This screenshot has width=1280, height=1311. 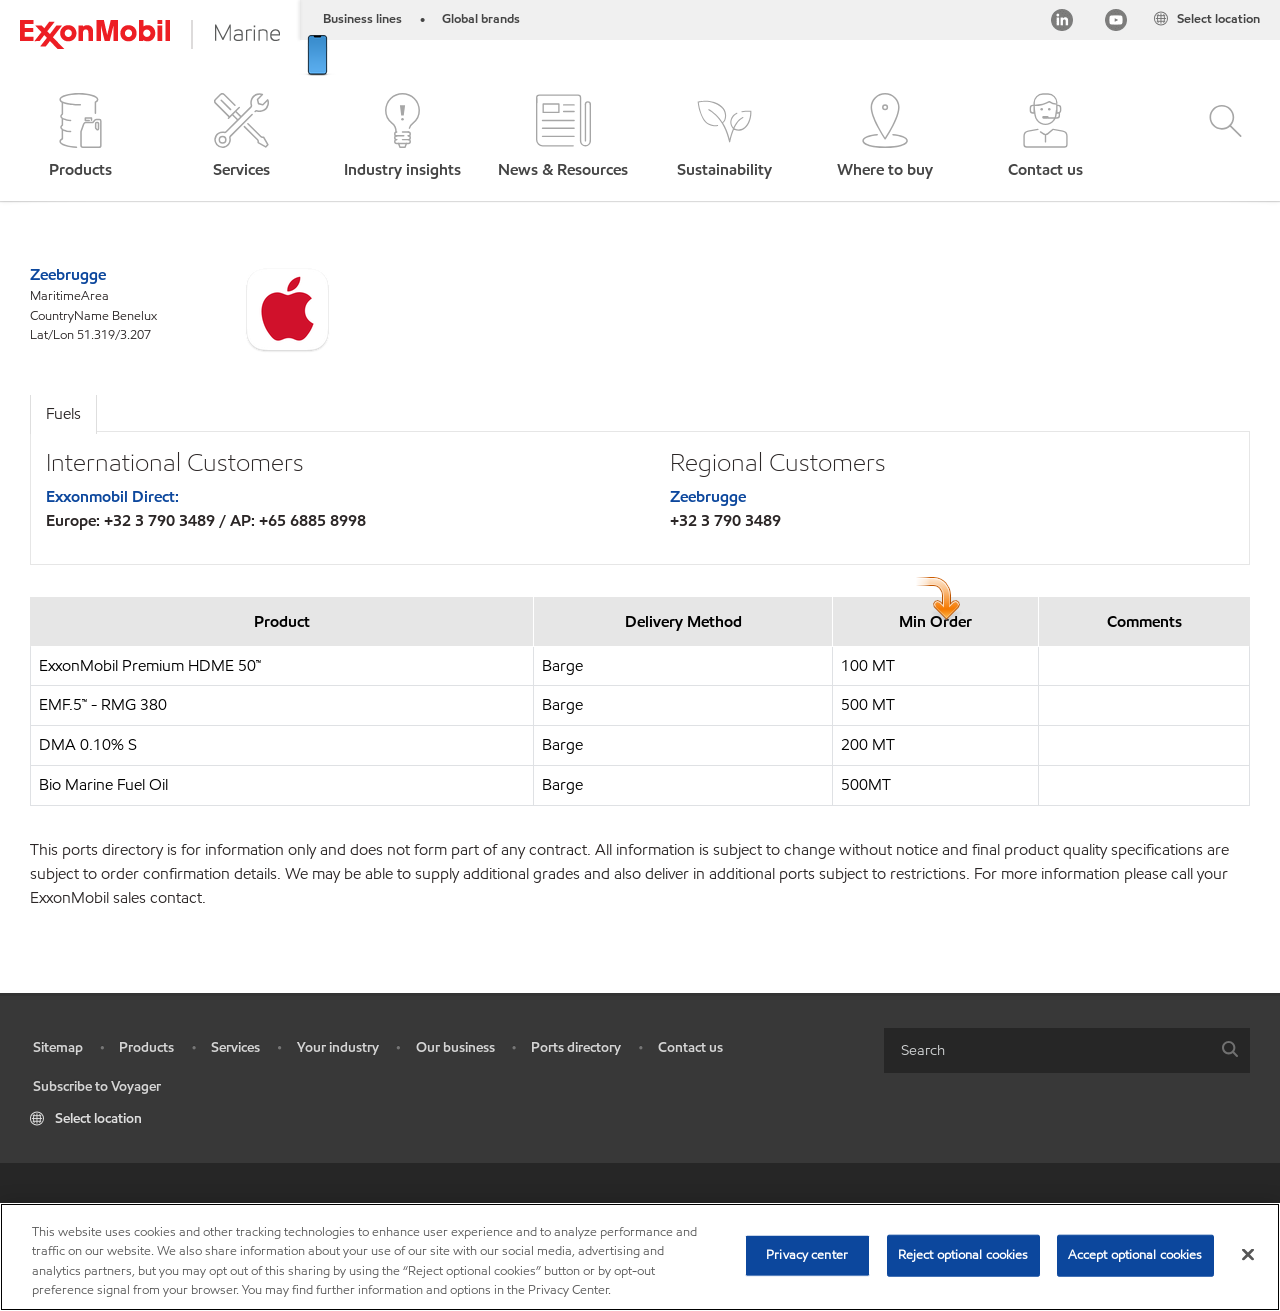 I want to click on view apple care or warranty coverage information, so click(x=287, y=309).